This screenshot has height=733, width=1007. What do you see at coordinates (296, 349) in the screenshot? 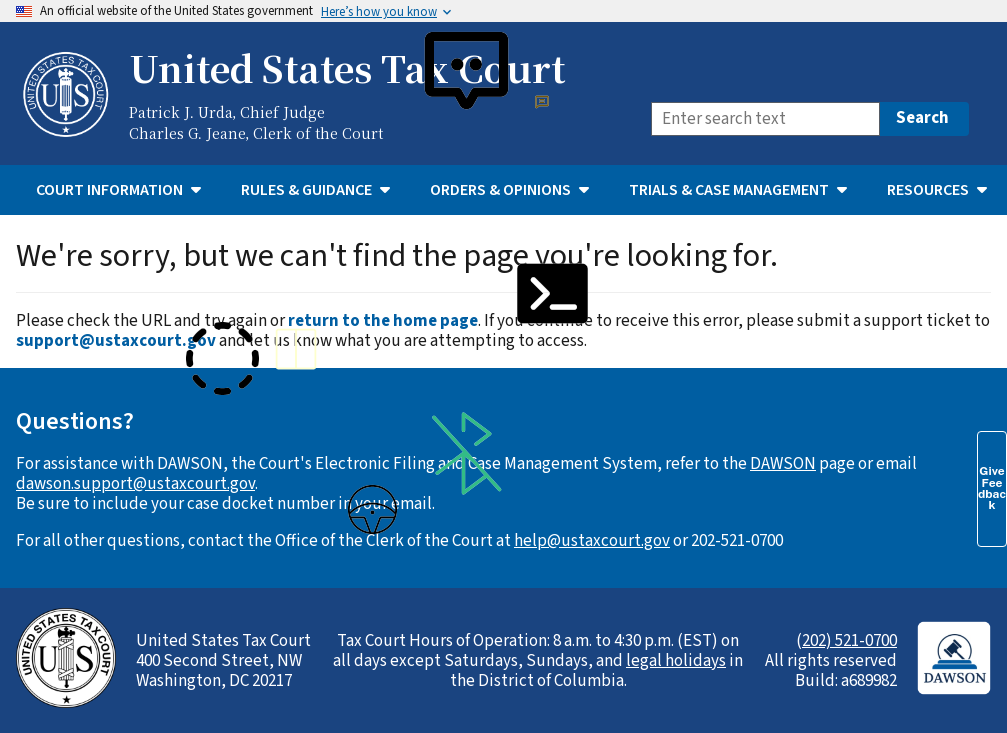
I see `split view horizontally` at bounding box center [296, 349].